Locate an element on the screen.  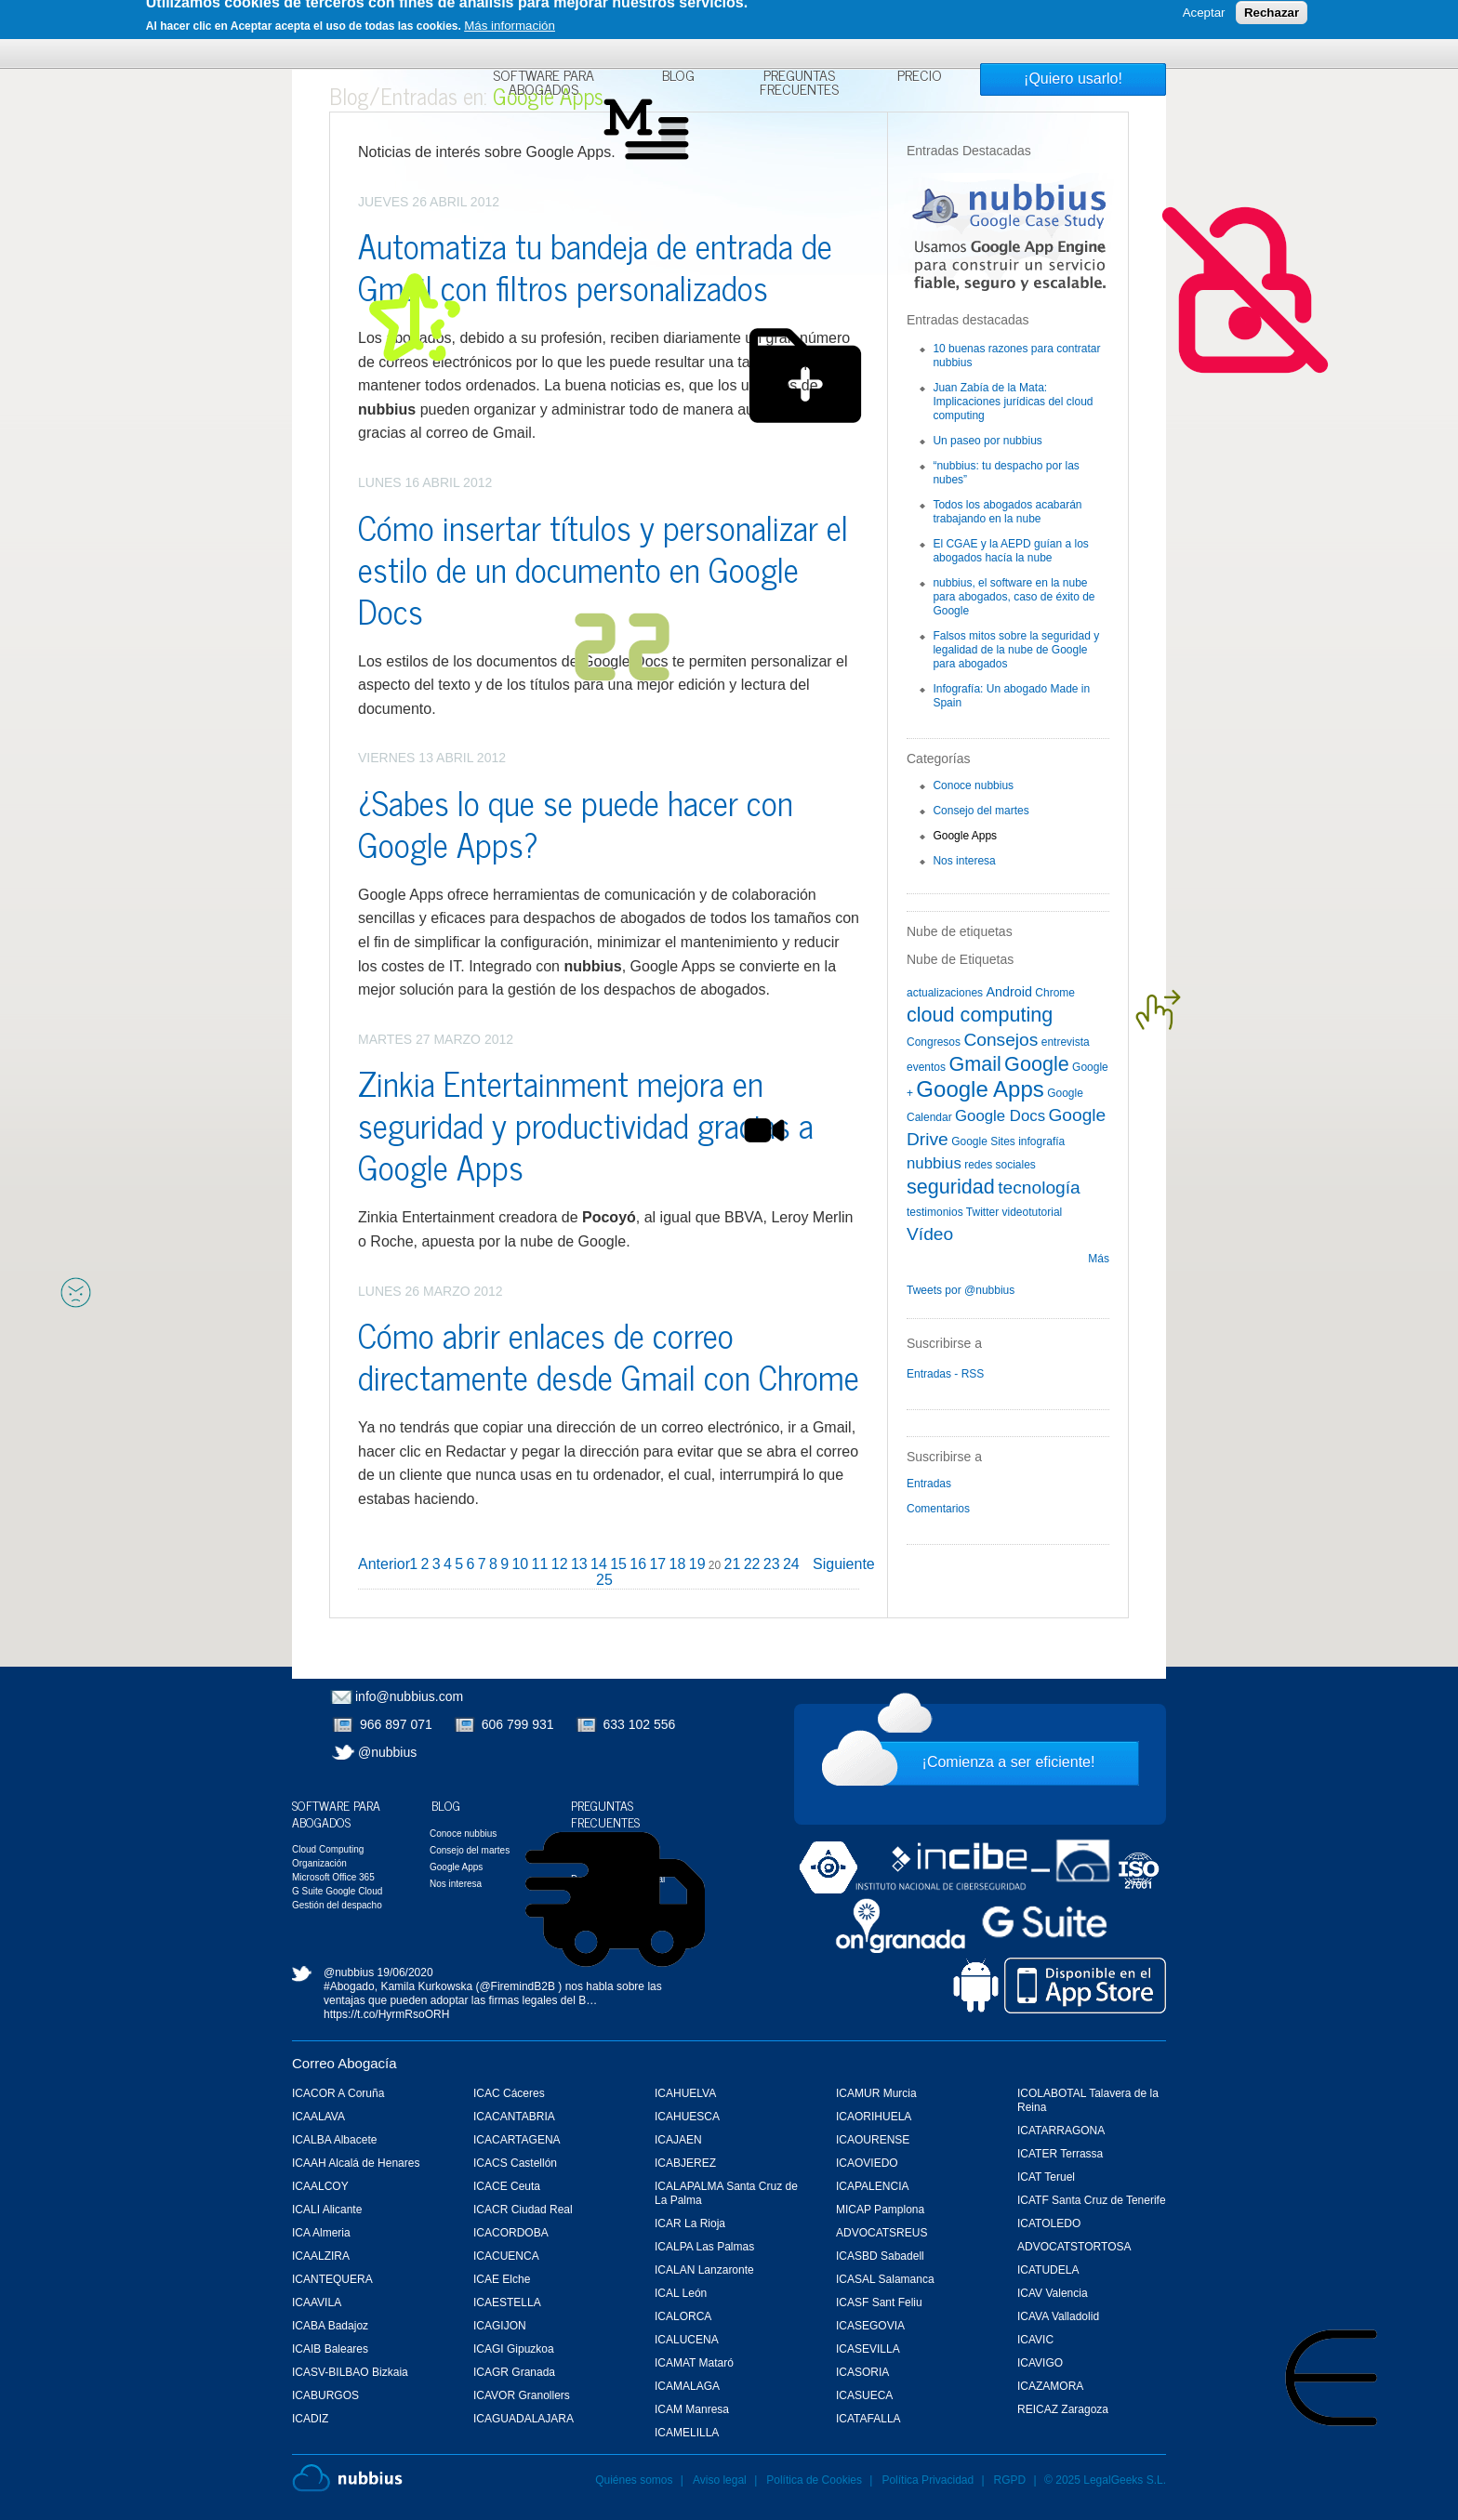
swipe right to continue or proceed is located at coordinates (1156, 1011).